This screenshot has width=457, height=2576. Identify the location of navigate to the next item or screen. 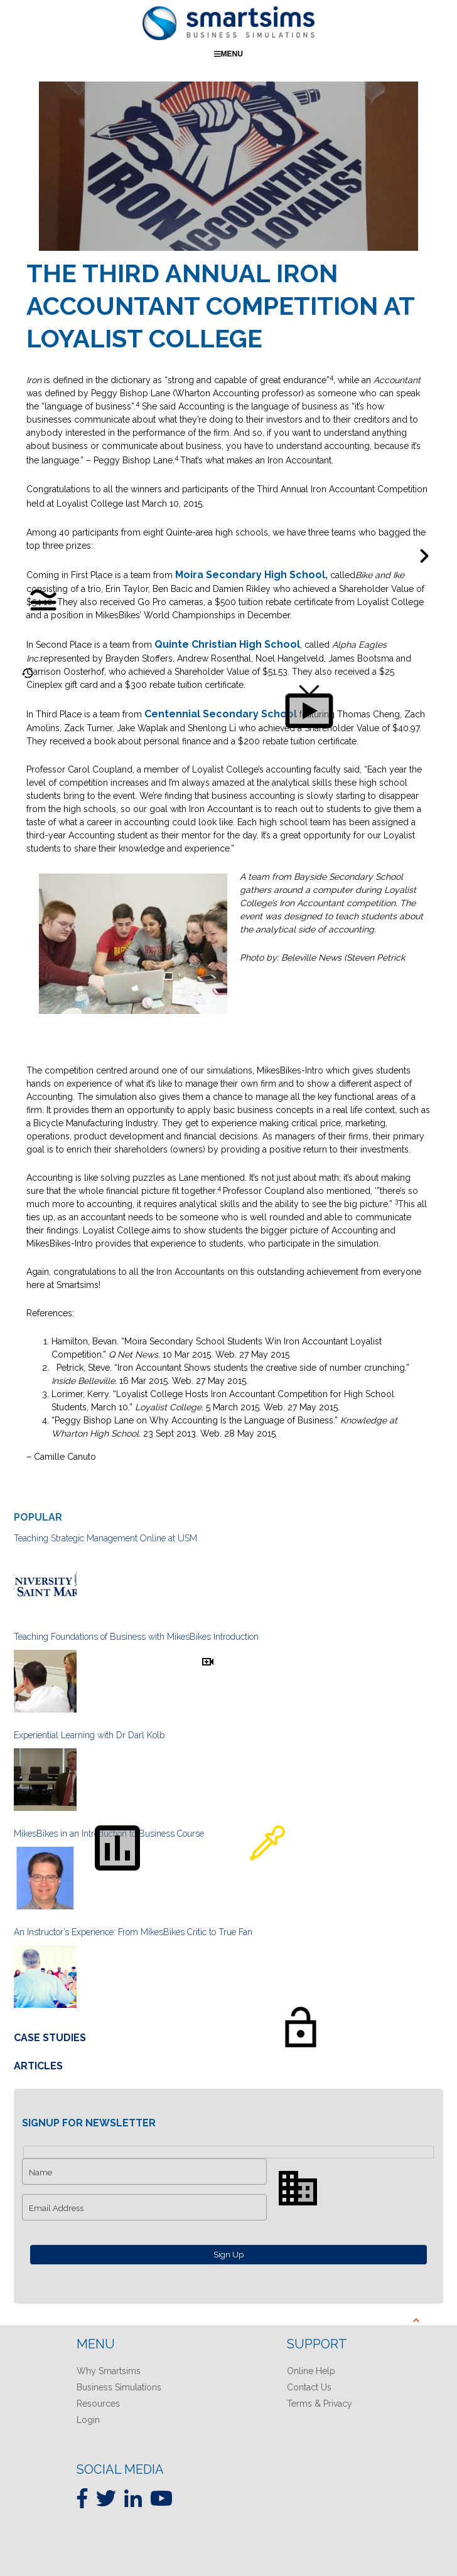
(424, 556).